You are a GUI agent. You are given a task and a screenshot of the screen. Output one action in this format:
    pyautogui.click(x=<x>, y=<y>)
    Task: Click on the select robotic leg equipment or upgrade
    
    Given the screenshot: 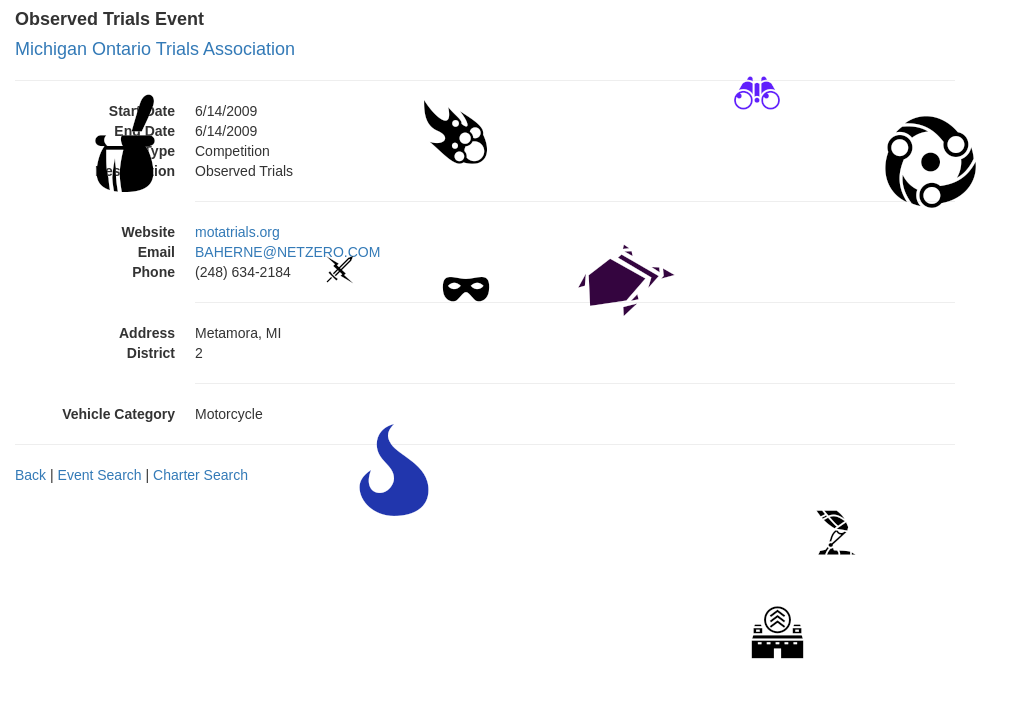 What is the action you would take?
    pyautogui.click(x=836, y=533)
    